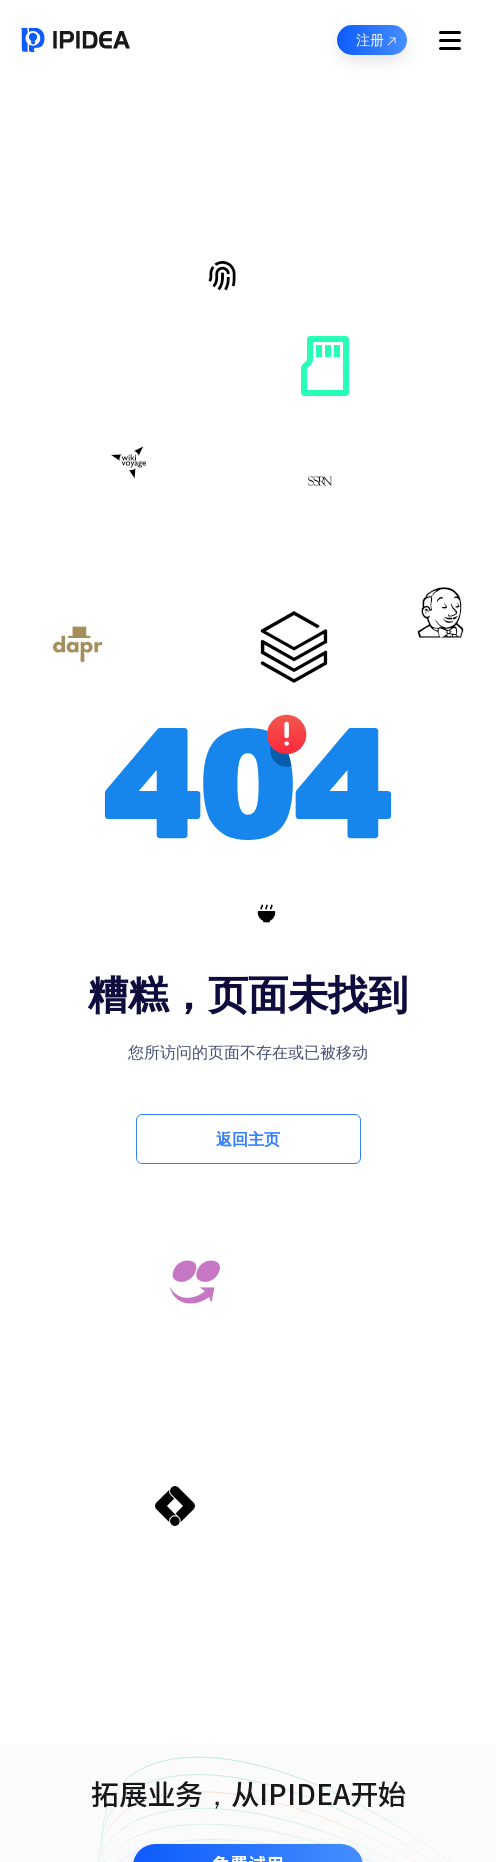 Image resolution: width=496 pixels, height=1862 pixels. Describe the element at coordinates (77, 644) in the screenshot. I see `dapr distributed application runtime logo` at that location.